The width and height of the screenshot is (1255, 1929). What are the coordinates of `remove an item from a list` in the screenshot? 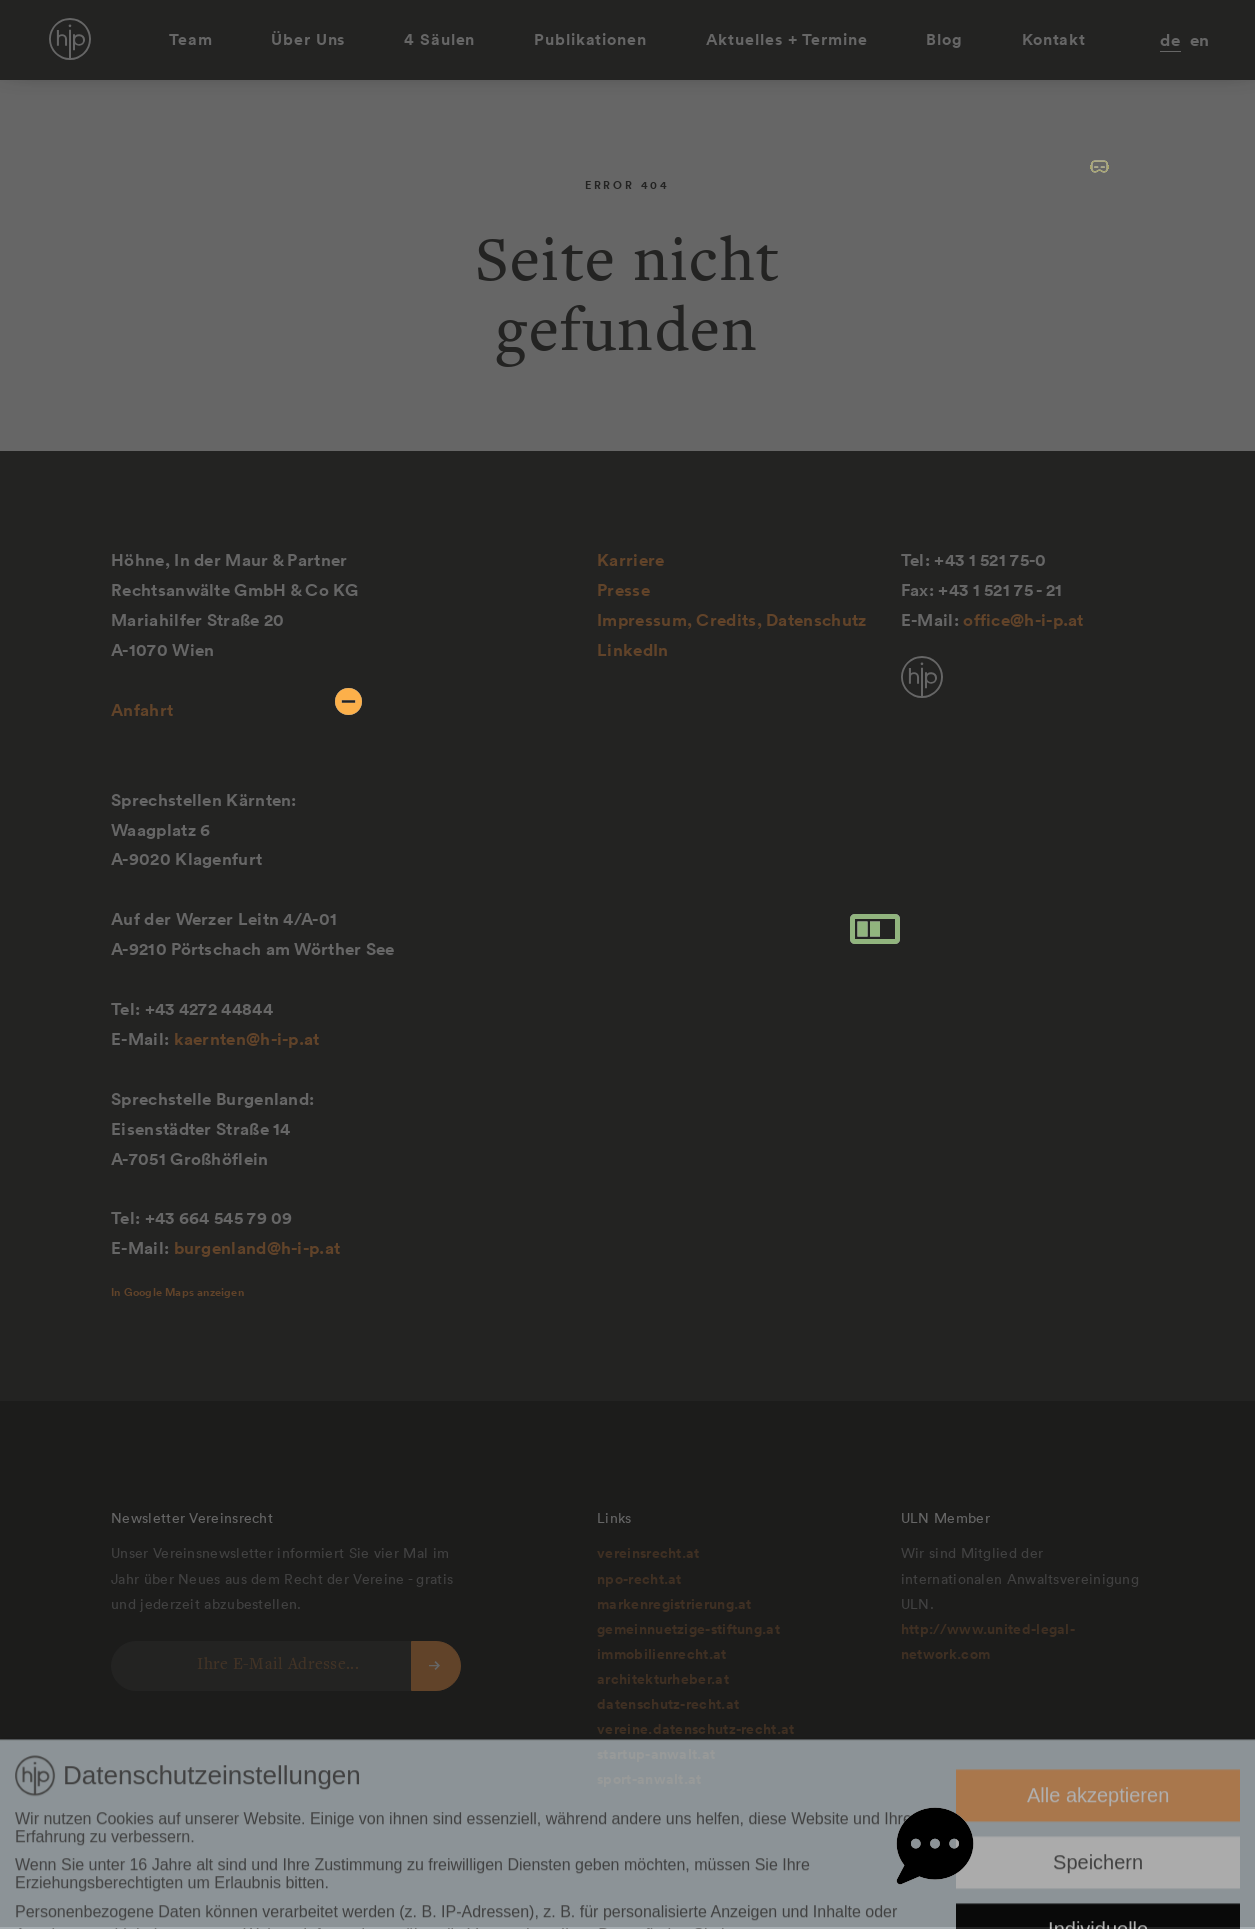 It's located at (348, 701).